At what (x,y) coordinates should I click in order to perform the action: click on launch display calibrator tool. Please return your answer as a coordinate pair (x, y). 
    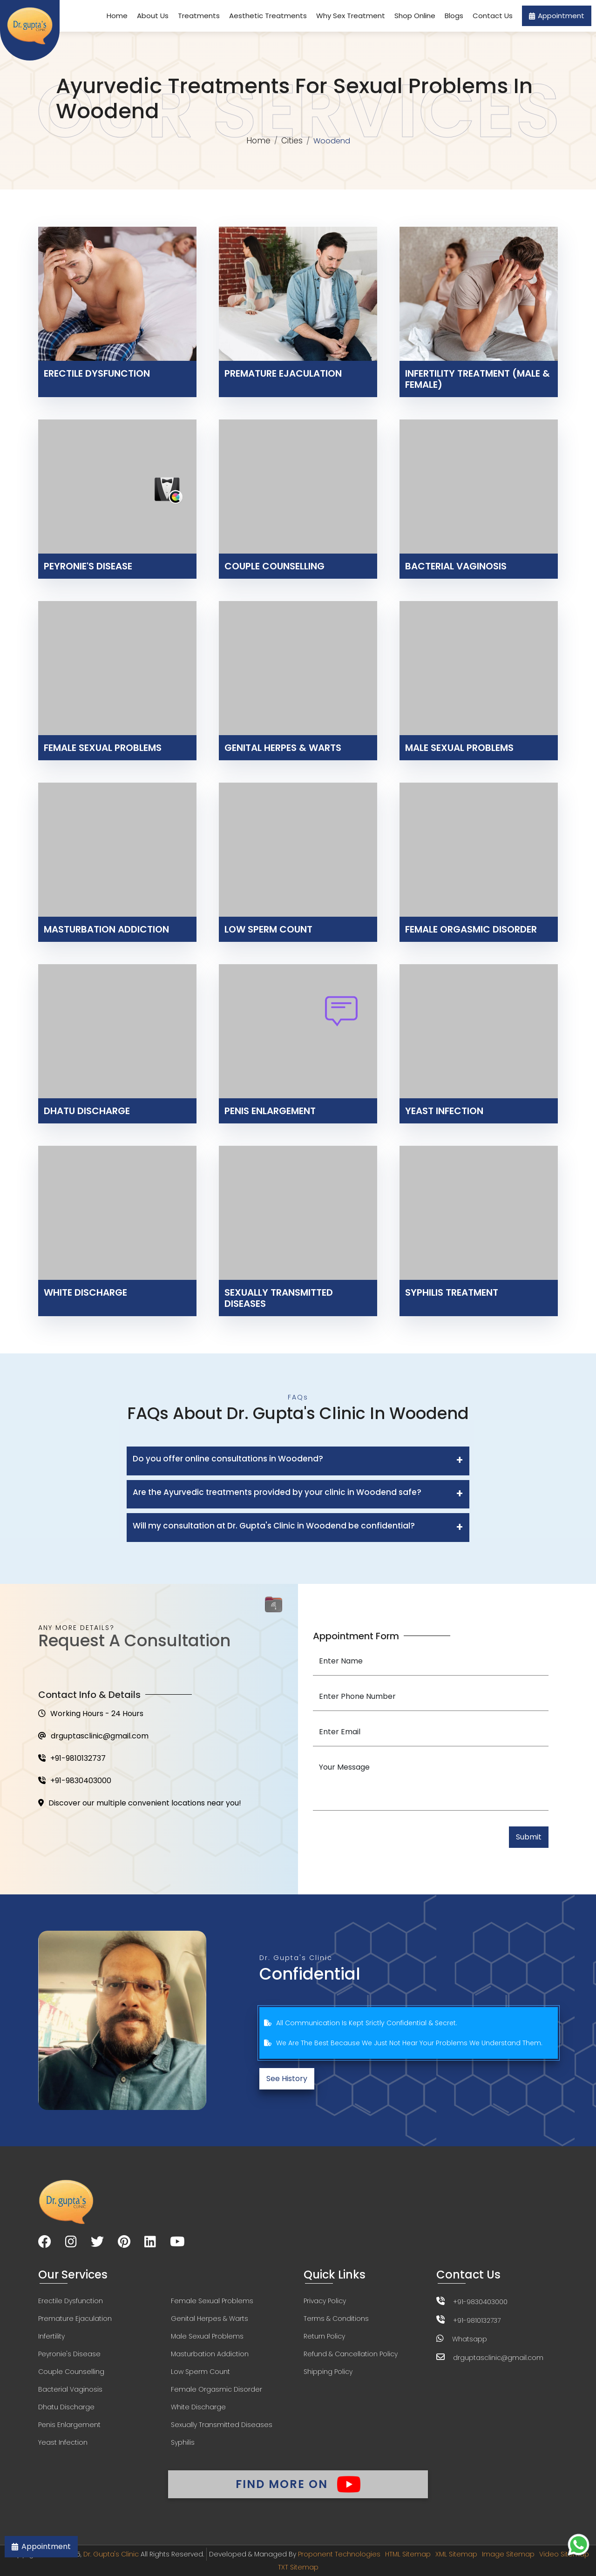
    Looking at the image, I should click on (169, 491).